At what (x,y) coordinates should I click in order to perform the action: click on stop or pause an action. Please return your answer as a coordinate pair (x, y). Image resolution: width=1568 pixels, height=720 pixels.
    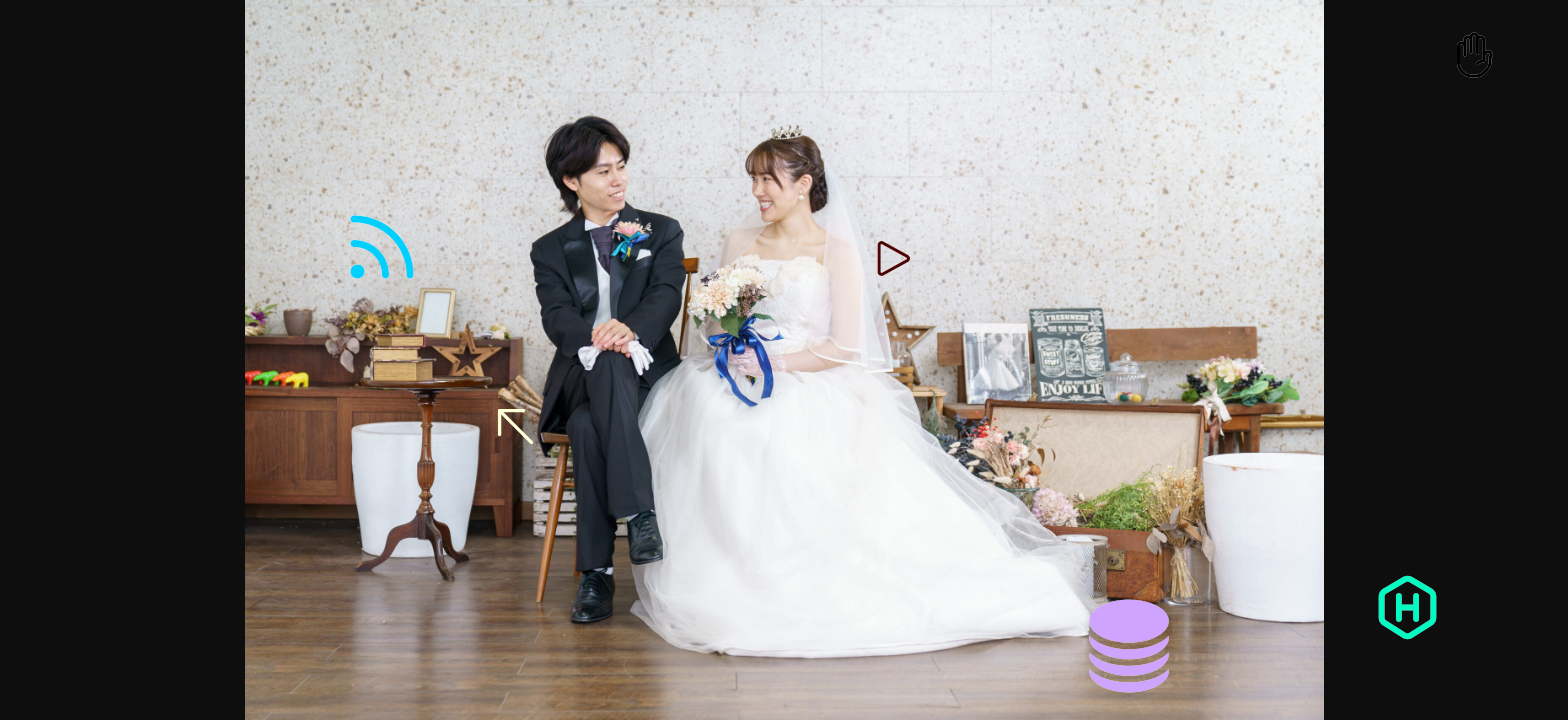
    Looking at the image, I should click on (1475, 55).